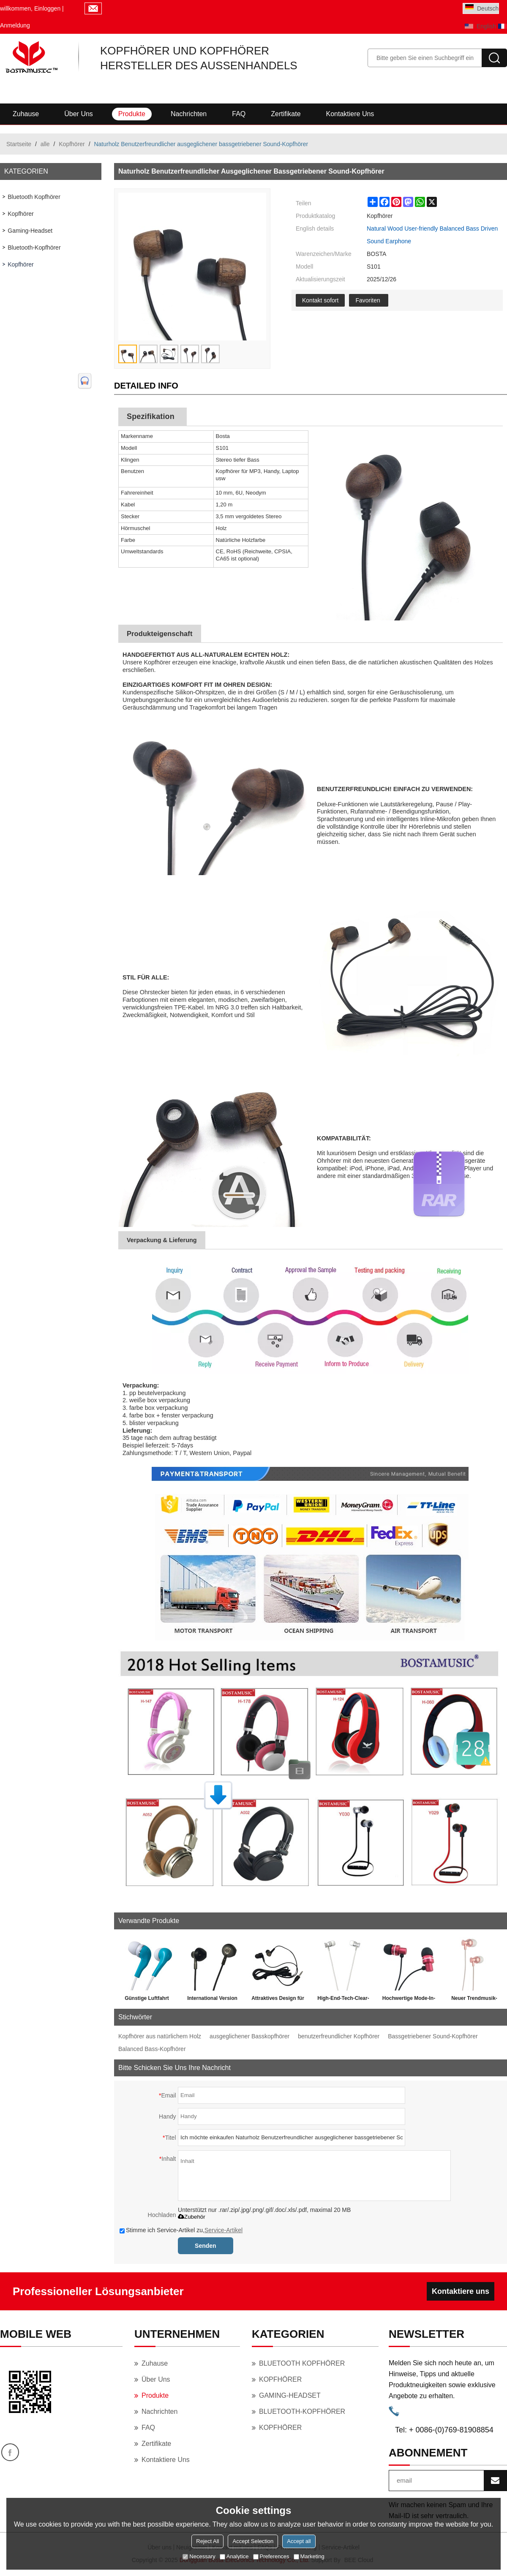 The height and width of the screenshot is (2576, 507). Describe the element at coordinates (473, 1748) in the screenshot. I see `indicates an upcoming appointment or event` at that location.